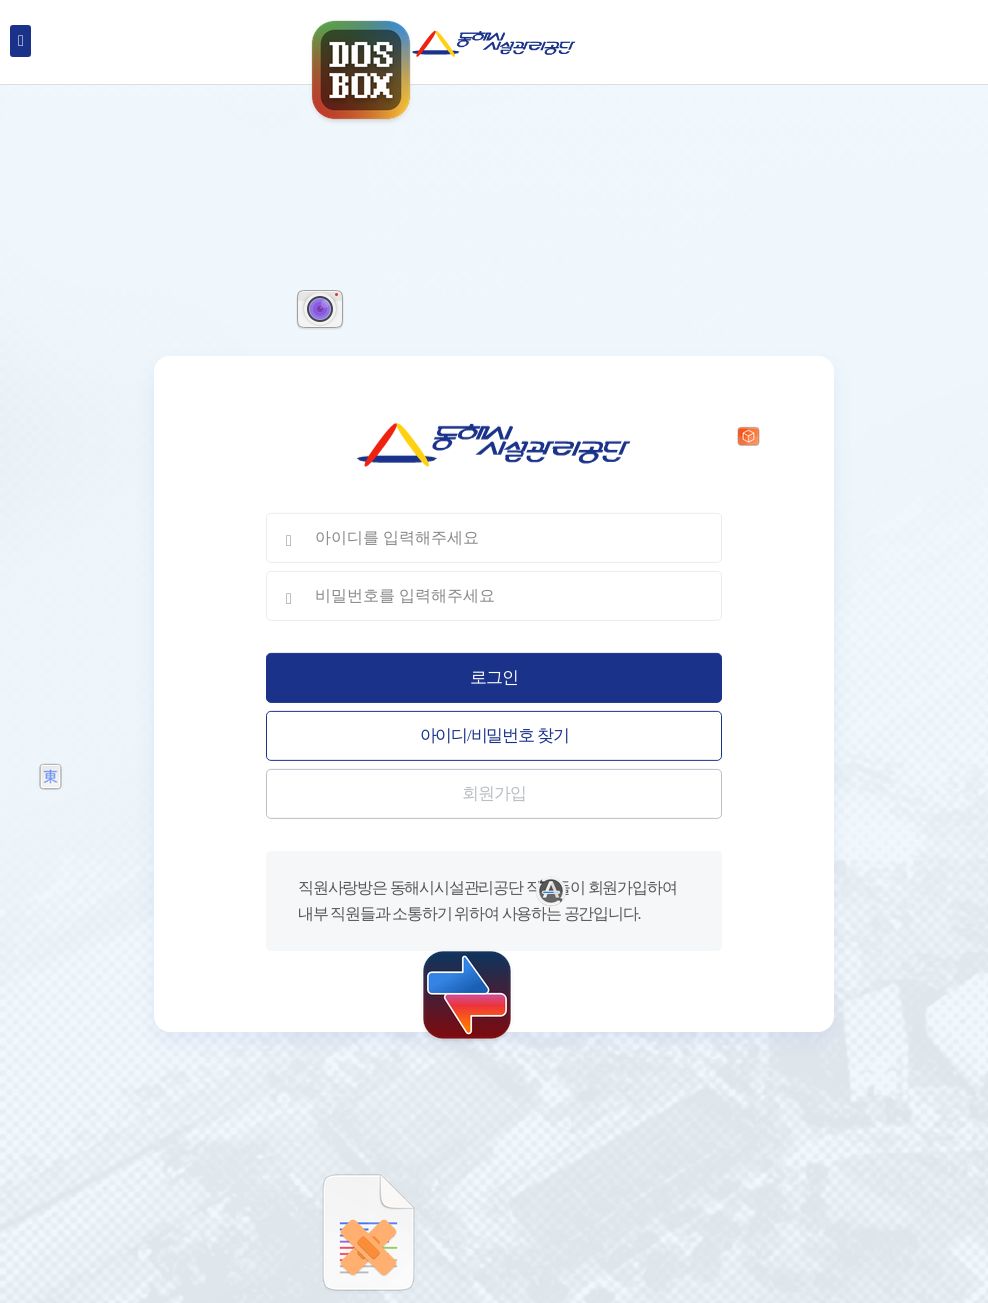 The width and height of the screenshot is (988, 1303). What do you see at coordinates (551, 891) in the screenshot?
I see `open the software updater application` at bounding box center [551, 891].